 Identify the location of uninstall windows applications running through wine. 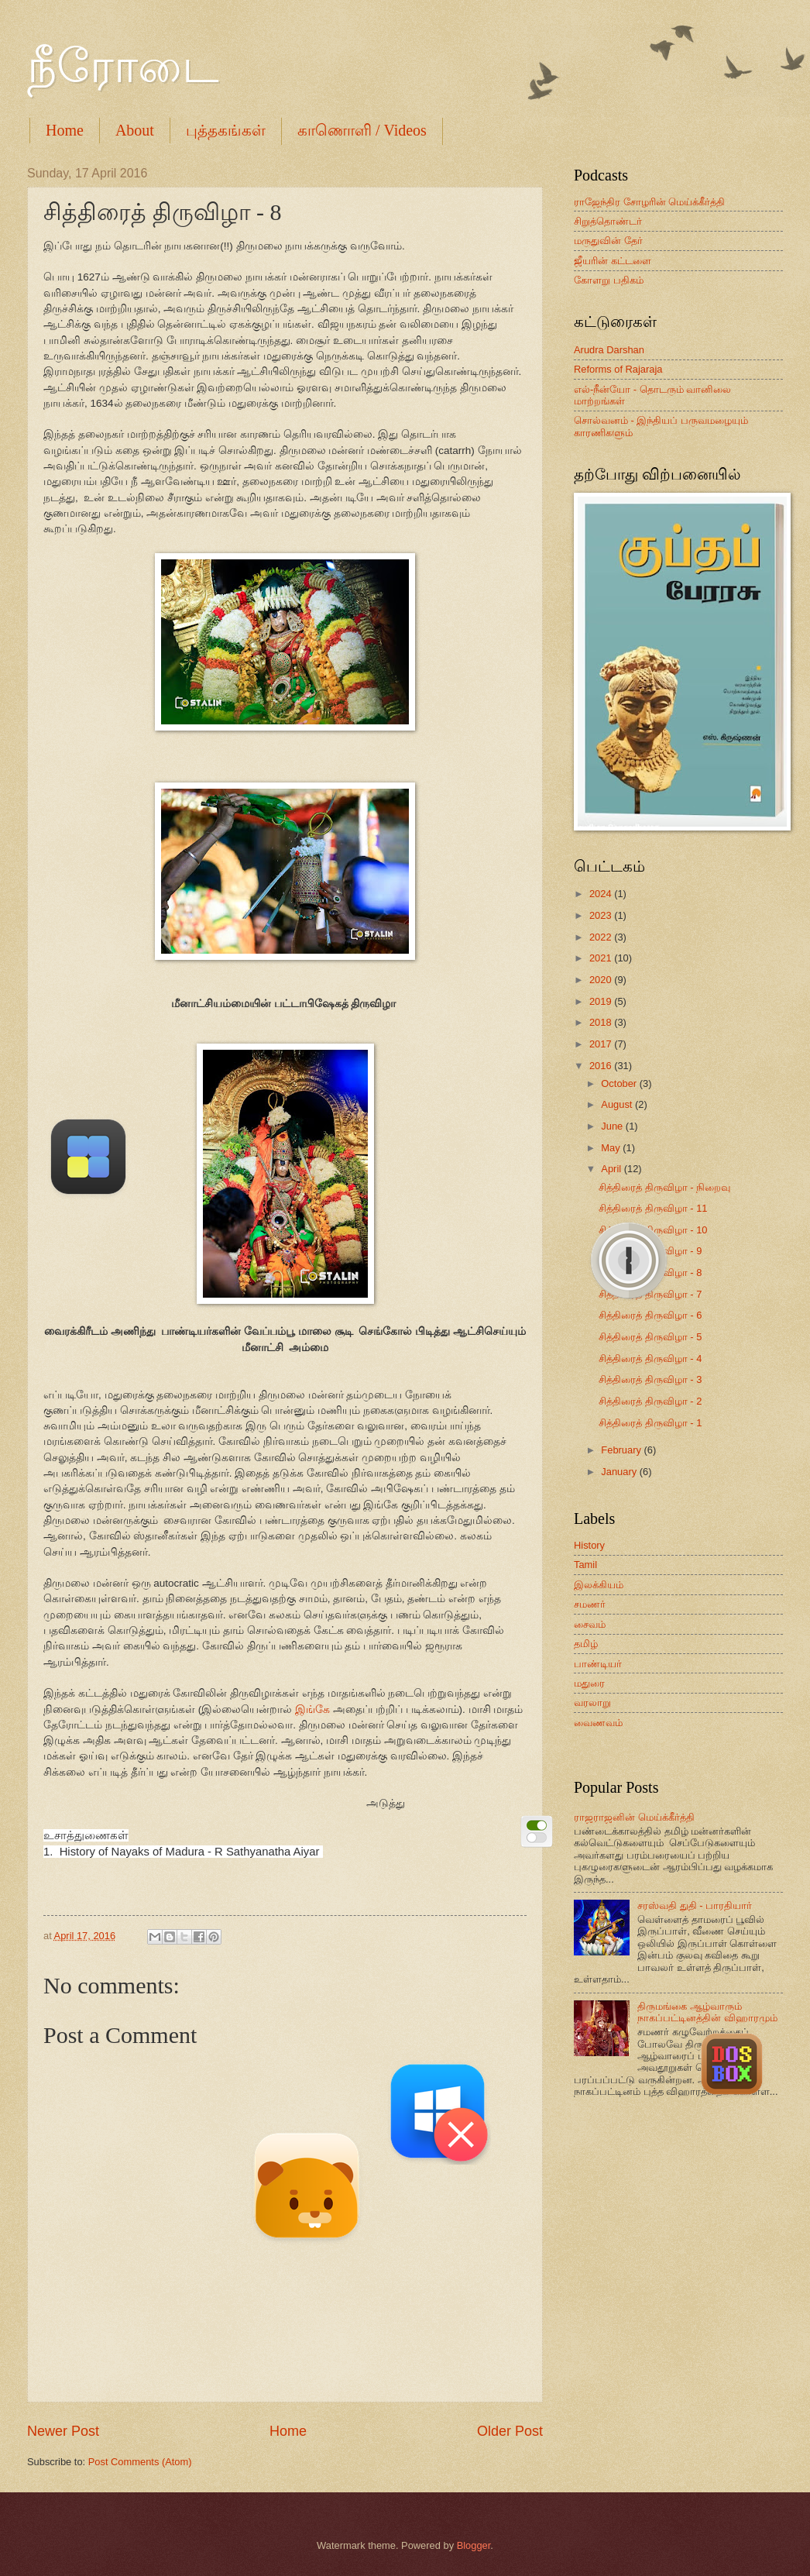
(438, 2111).